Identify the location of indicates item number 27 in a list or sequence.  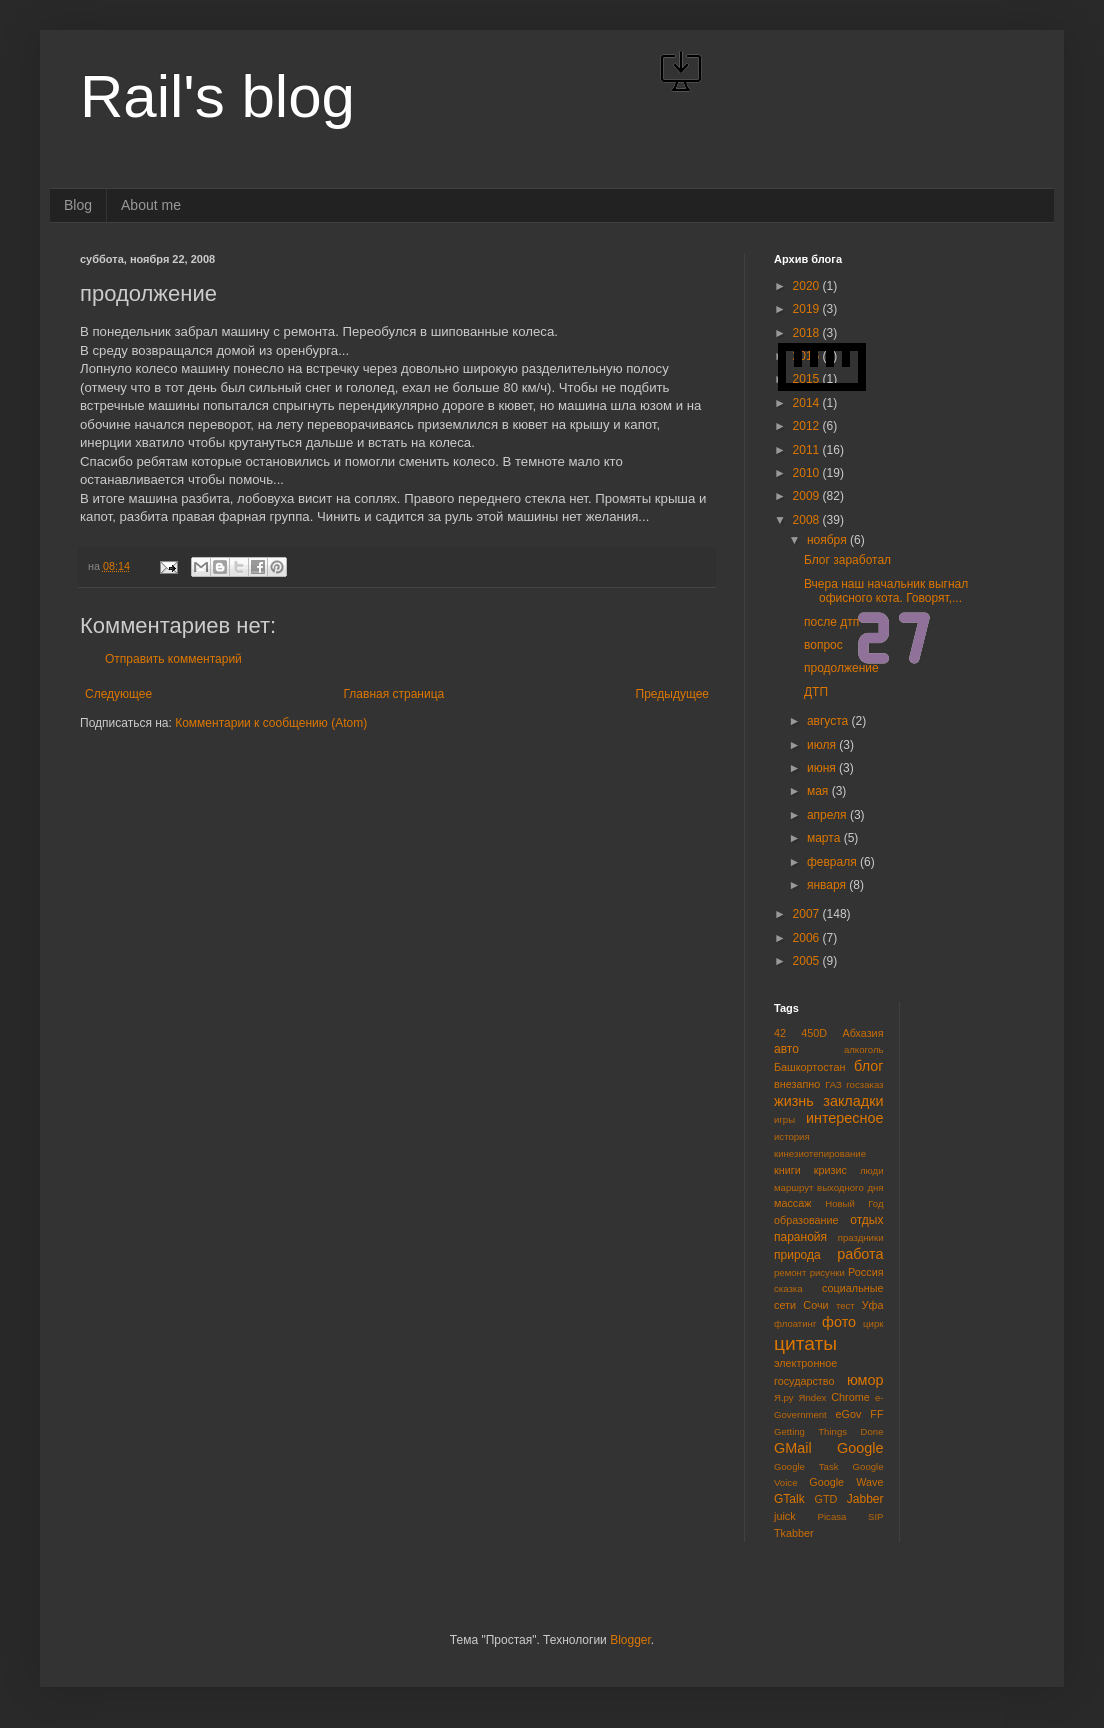
(894, 638).